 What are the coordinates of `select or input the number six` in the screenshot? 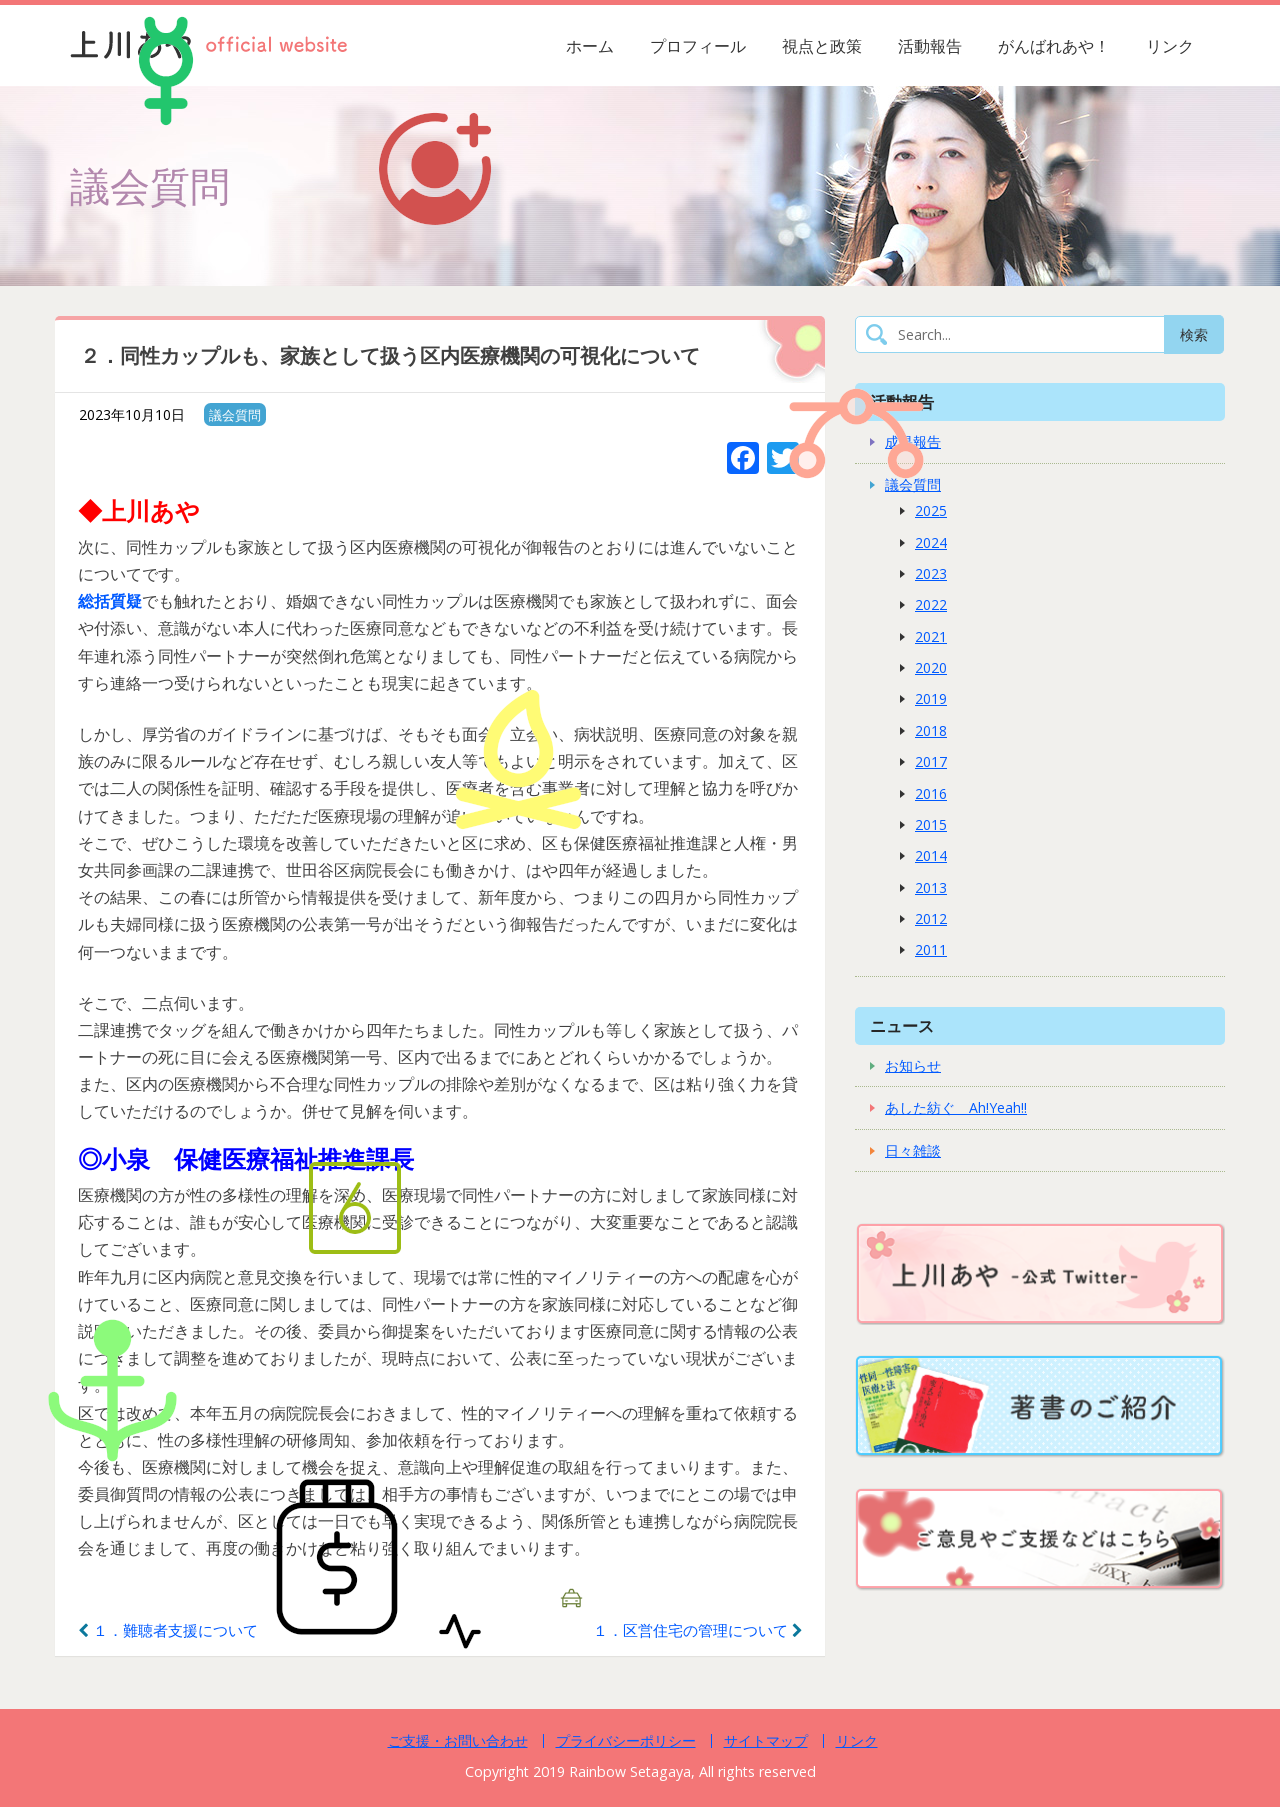 It's located at (355, 1208).